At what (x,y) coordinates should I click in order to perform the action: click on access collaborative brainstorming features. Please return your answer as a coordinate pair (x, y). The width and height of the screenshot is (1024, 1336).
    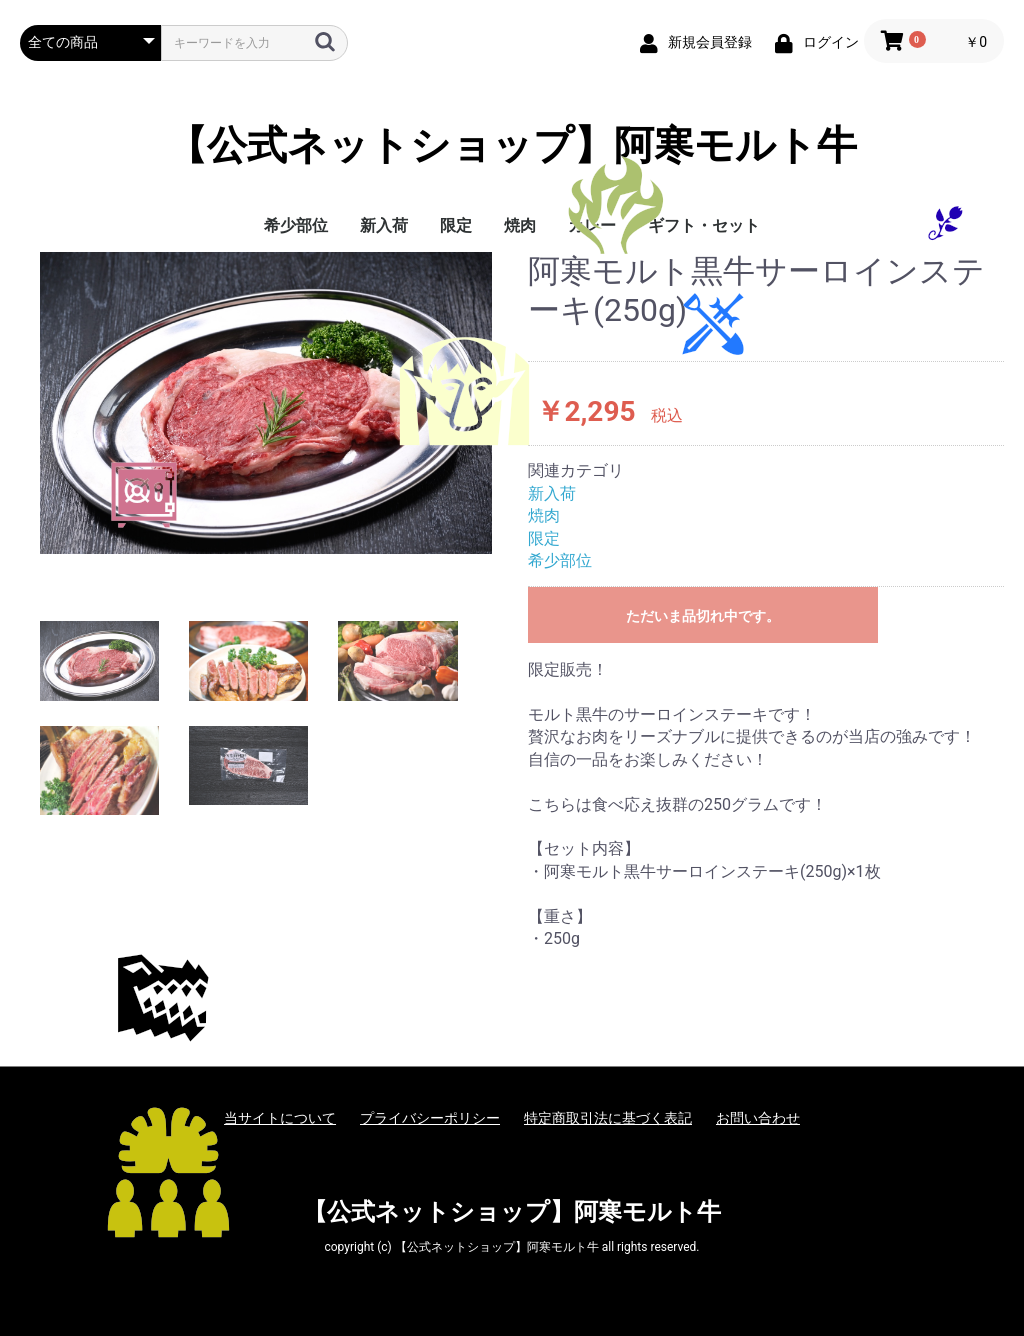
    Looking at the image, I should click on (168, 1172).